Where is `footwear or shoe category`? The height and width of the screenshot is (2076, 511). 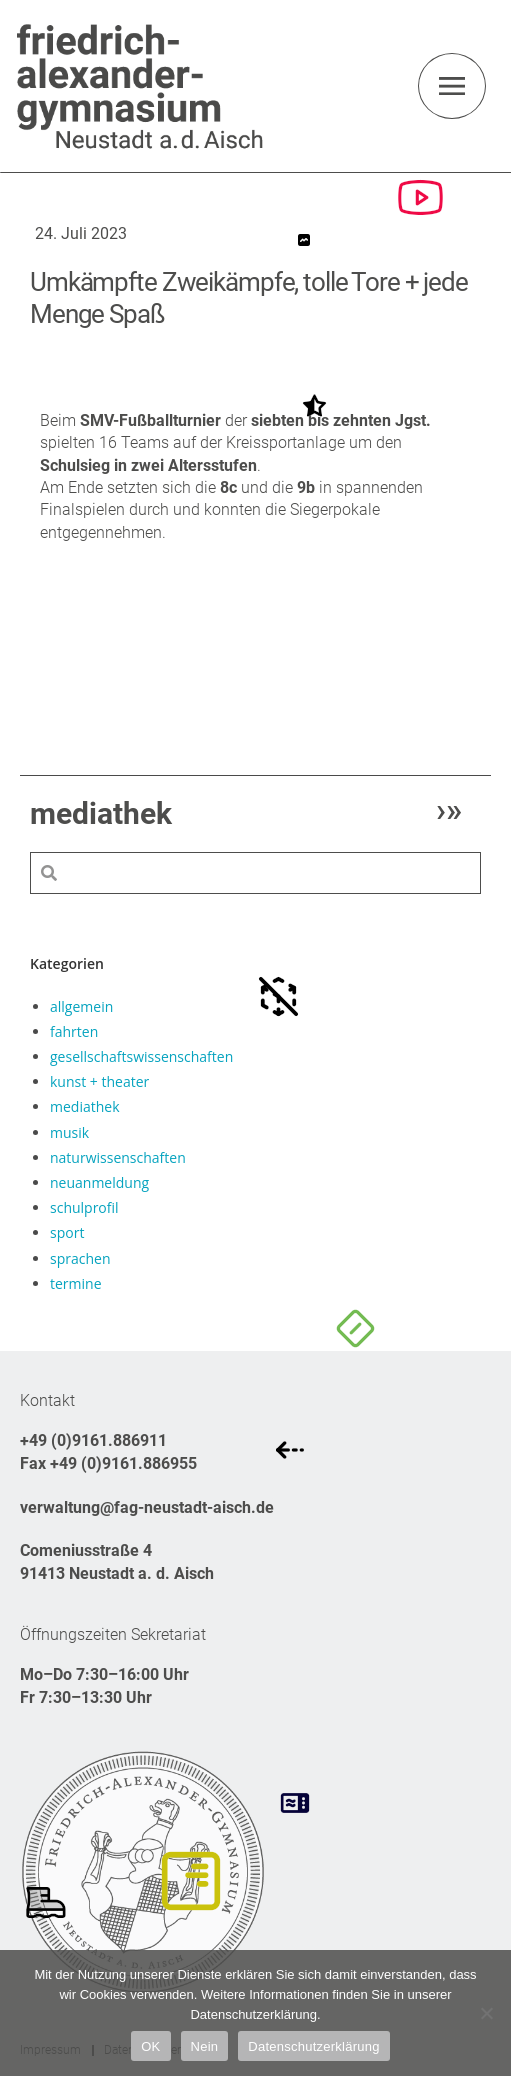 footwear or shoe category is located at coordinates (44, 1902).